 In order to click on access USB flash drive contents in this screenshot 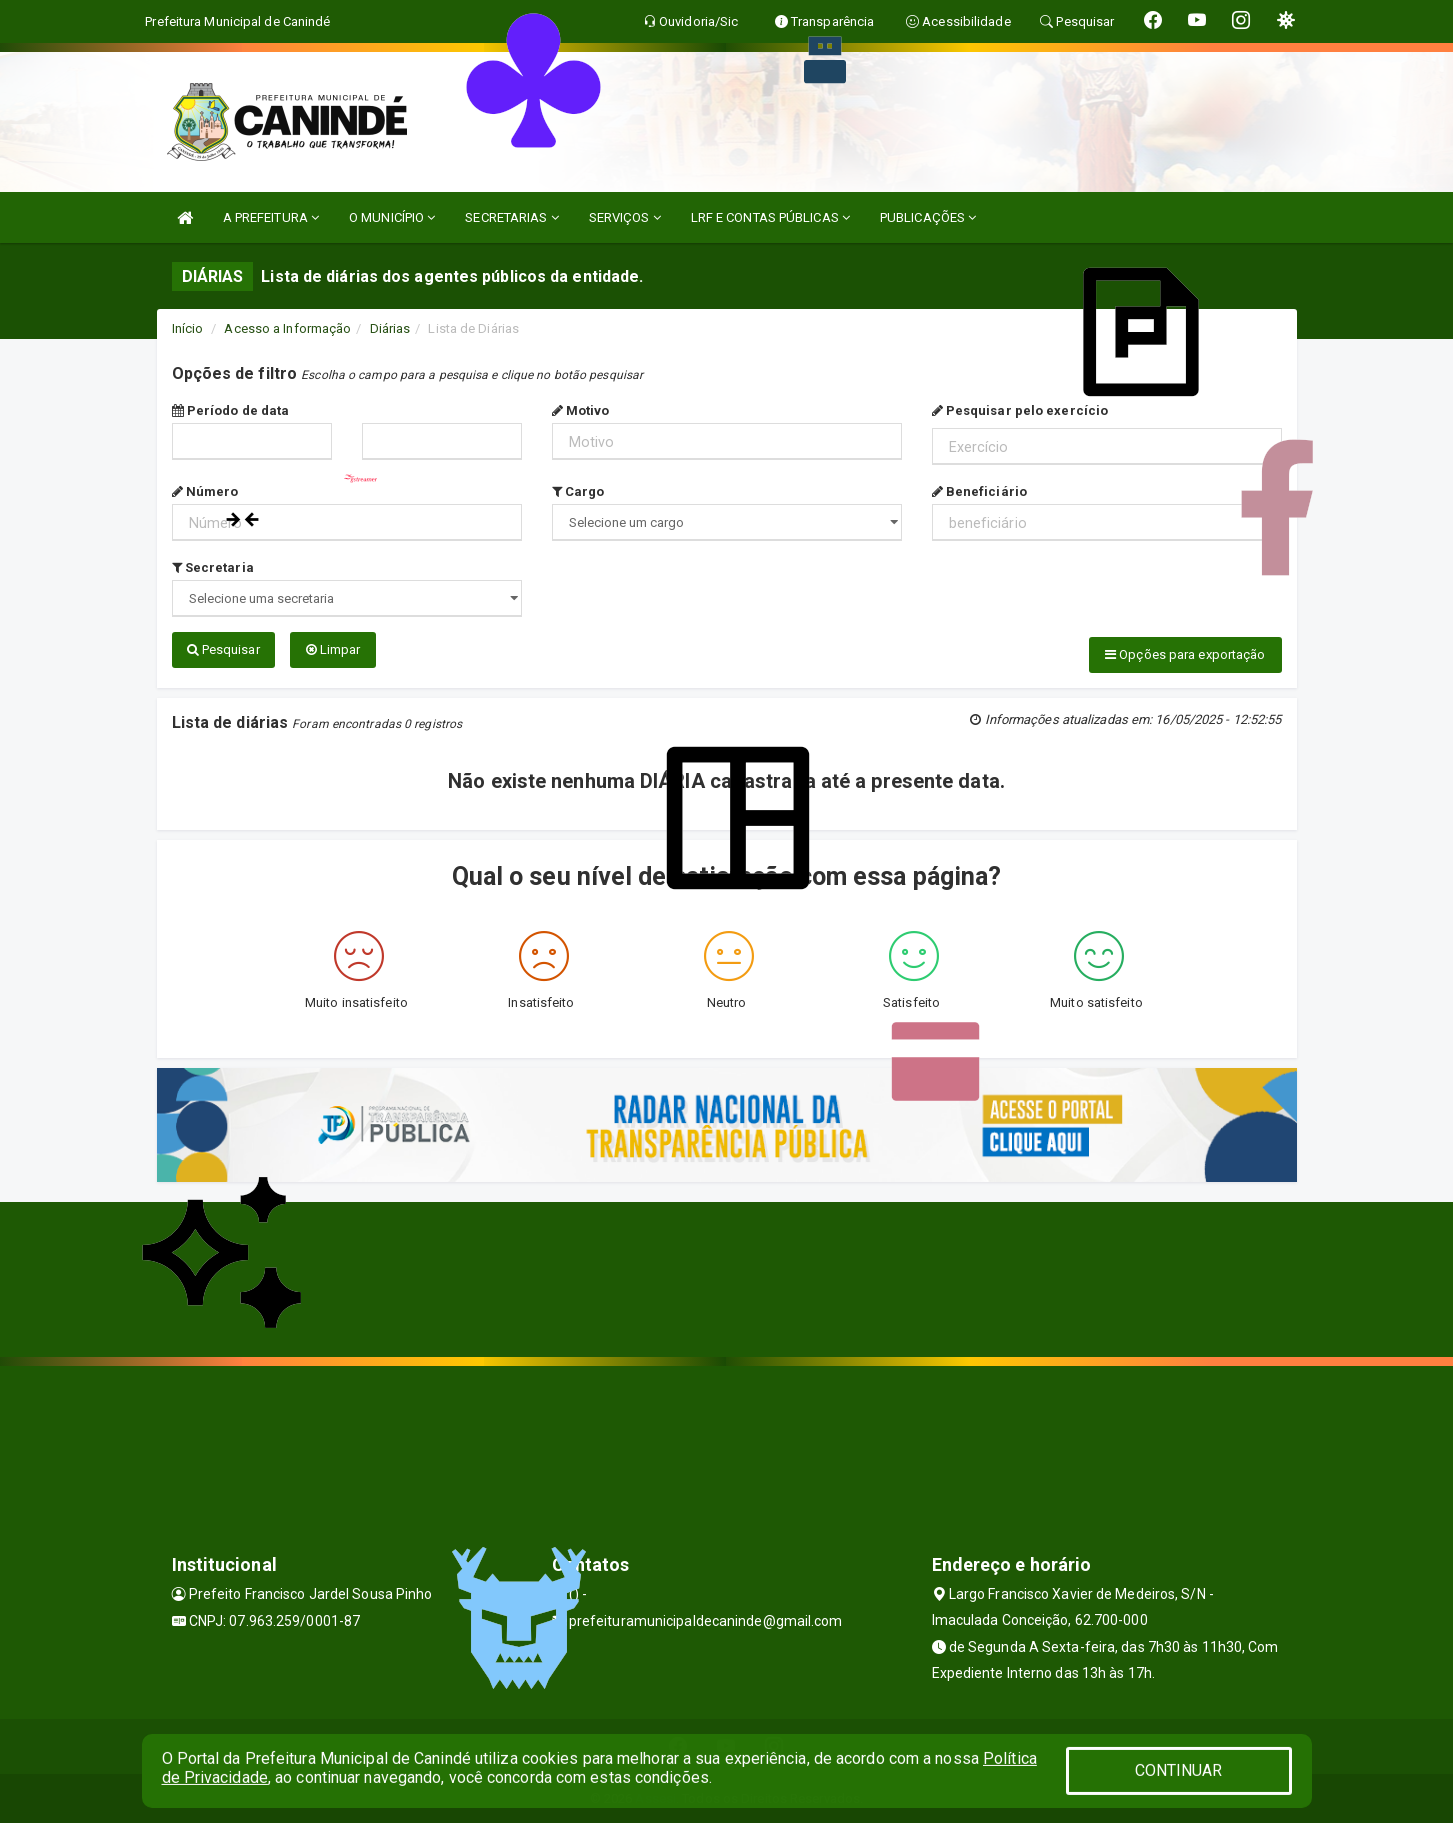, I will do `click(825, 60)`.